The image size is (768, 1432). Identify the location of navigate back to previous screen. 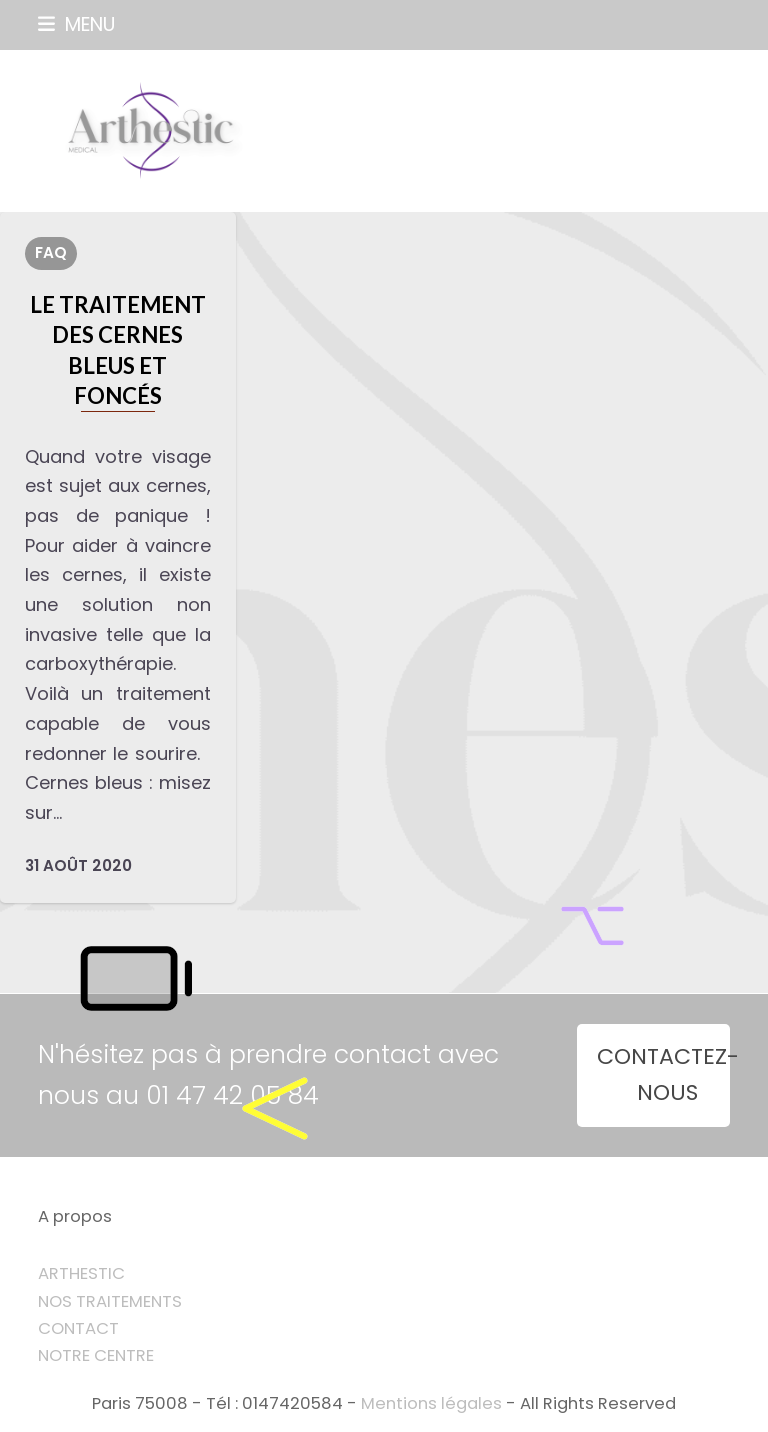
(276, 1108).